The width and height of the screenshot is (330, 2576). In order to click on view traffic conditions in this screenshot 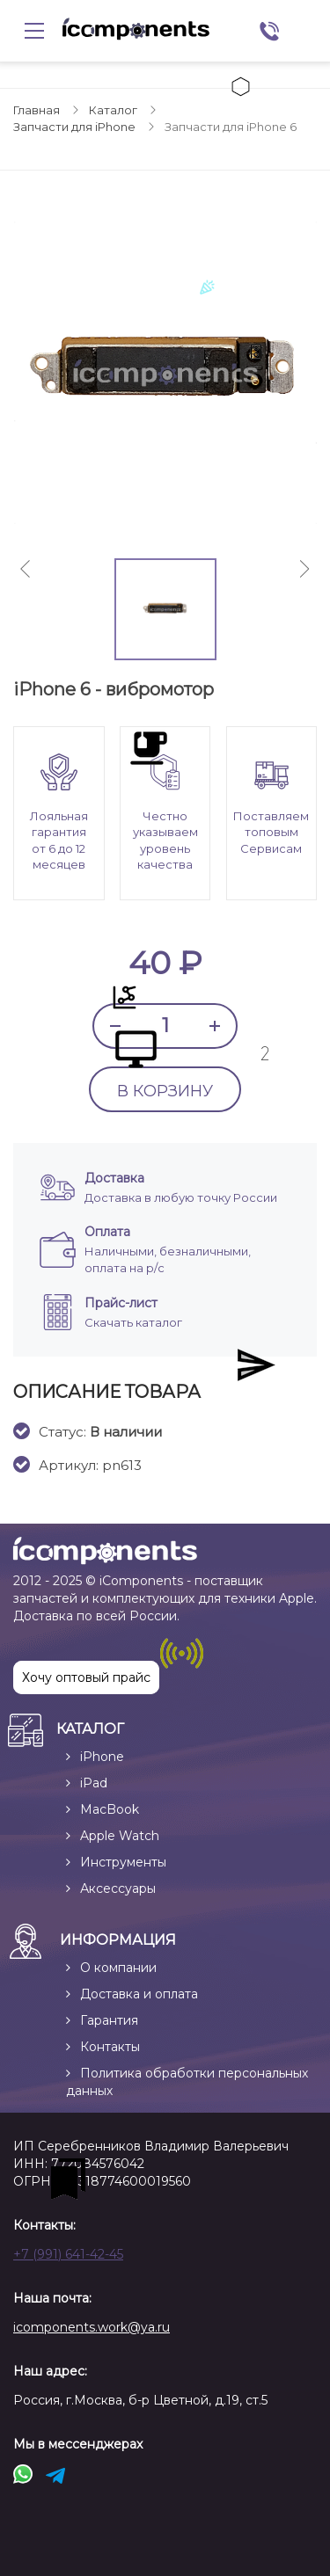, I will do `click(256, 352)`.